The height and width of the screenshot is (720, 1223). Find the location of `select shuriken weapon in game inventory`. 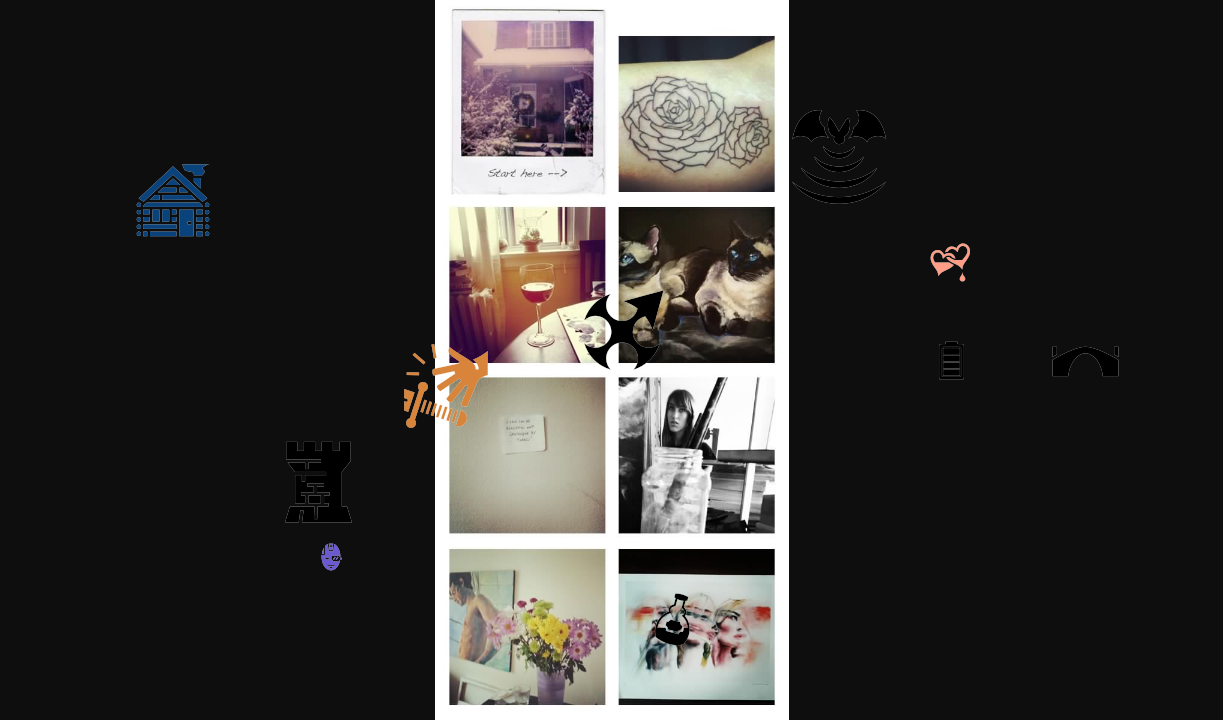

select shuriken weapon in game inventory is located at coordinates (624, 329).